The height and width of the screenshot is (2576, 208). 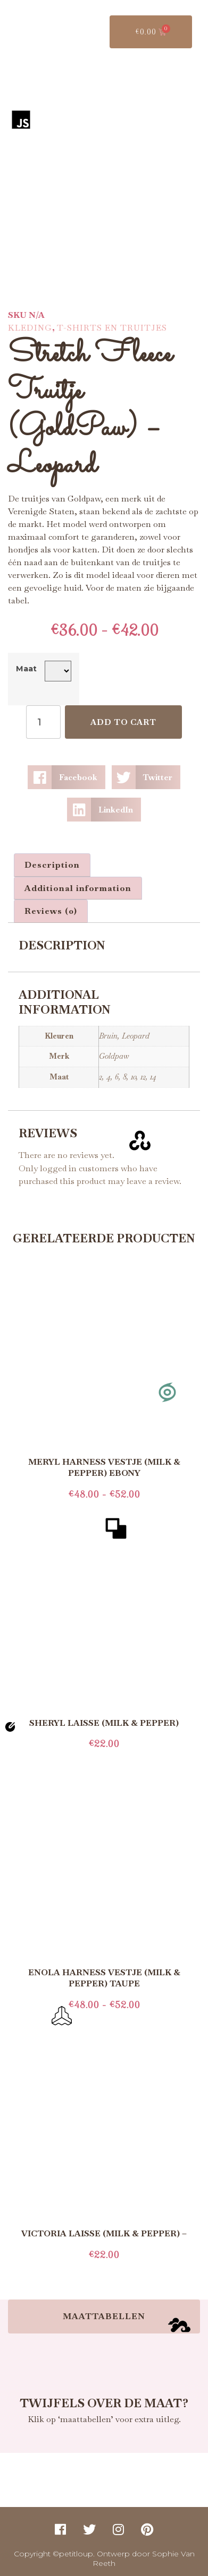 I want to click on open seafile cloud storage app, so click(x=179, y=2325).